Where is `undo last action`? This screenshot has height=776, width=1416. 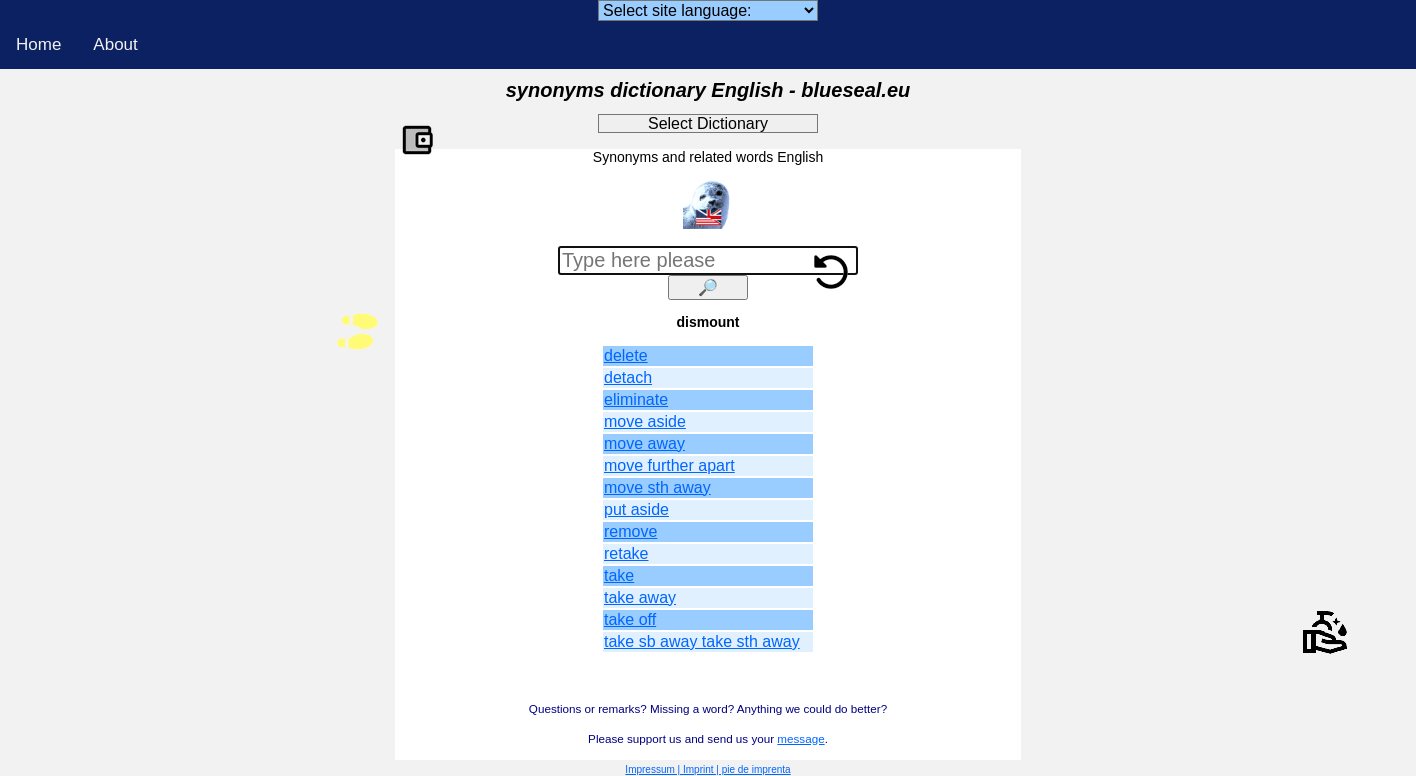
undo last action is located at coordinates (831, 272).